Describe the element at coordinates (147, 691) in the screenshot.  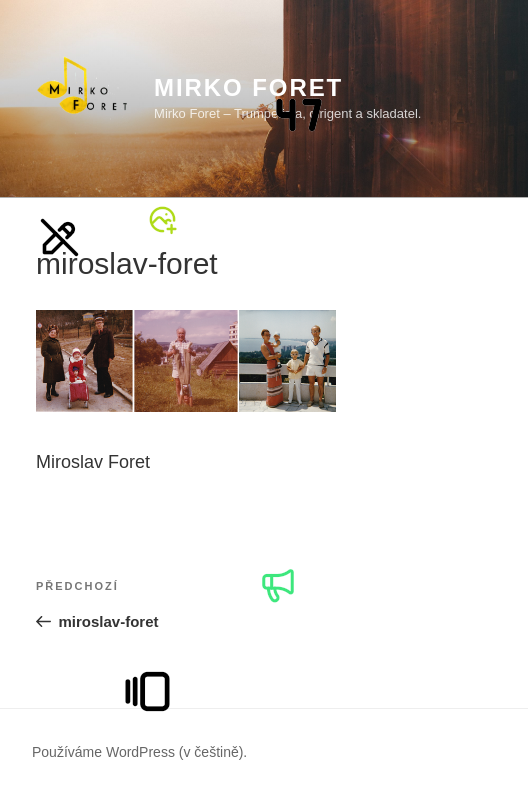
I see `view version history` at that location.